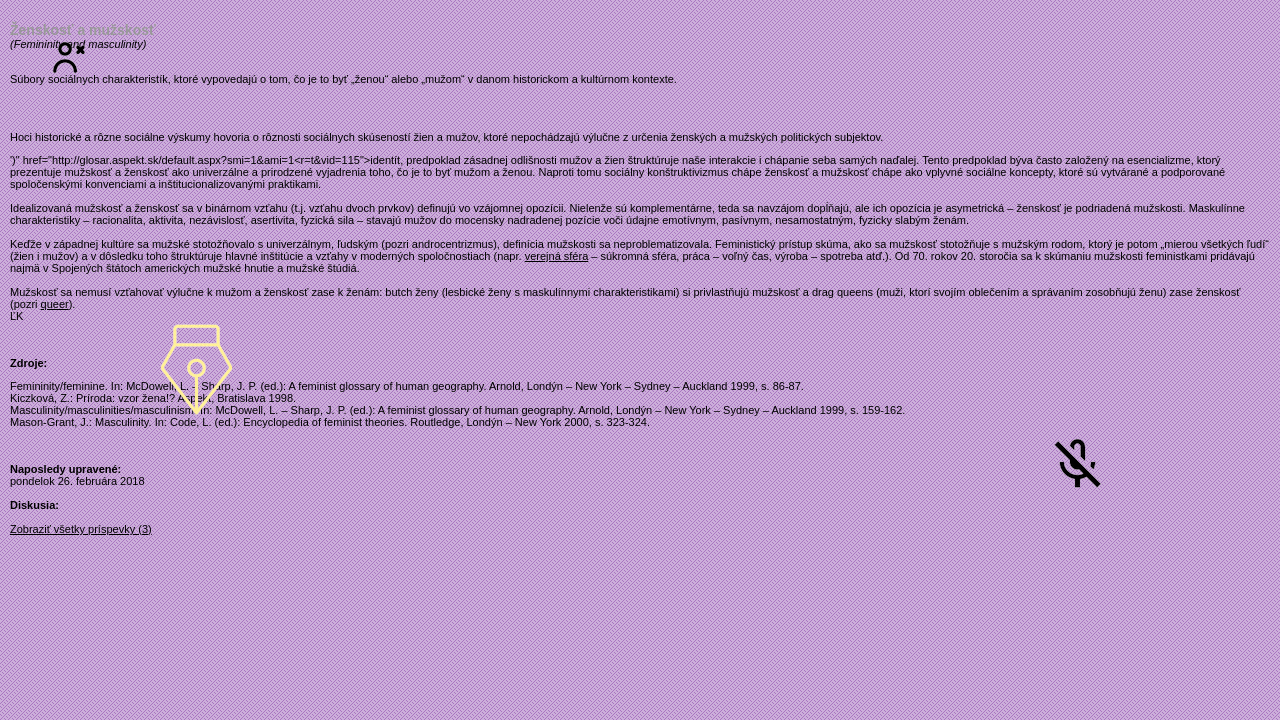  I want to click on access drawing or illustration tools, so click(196, 366).